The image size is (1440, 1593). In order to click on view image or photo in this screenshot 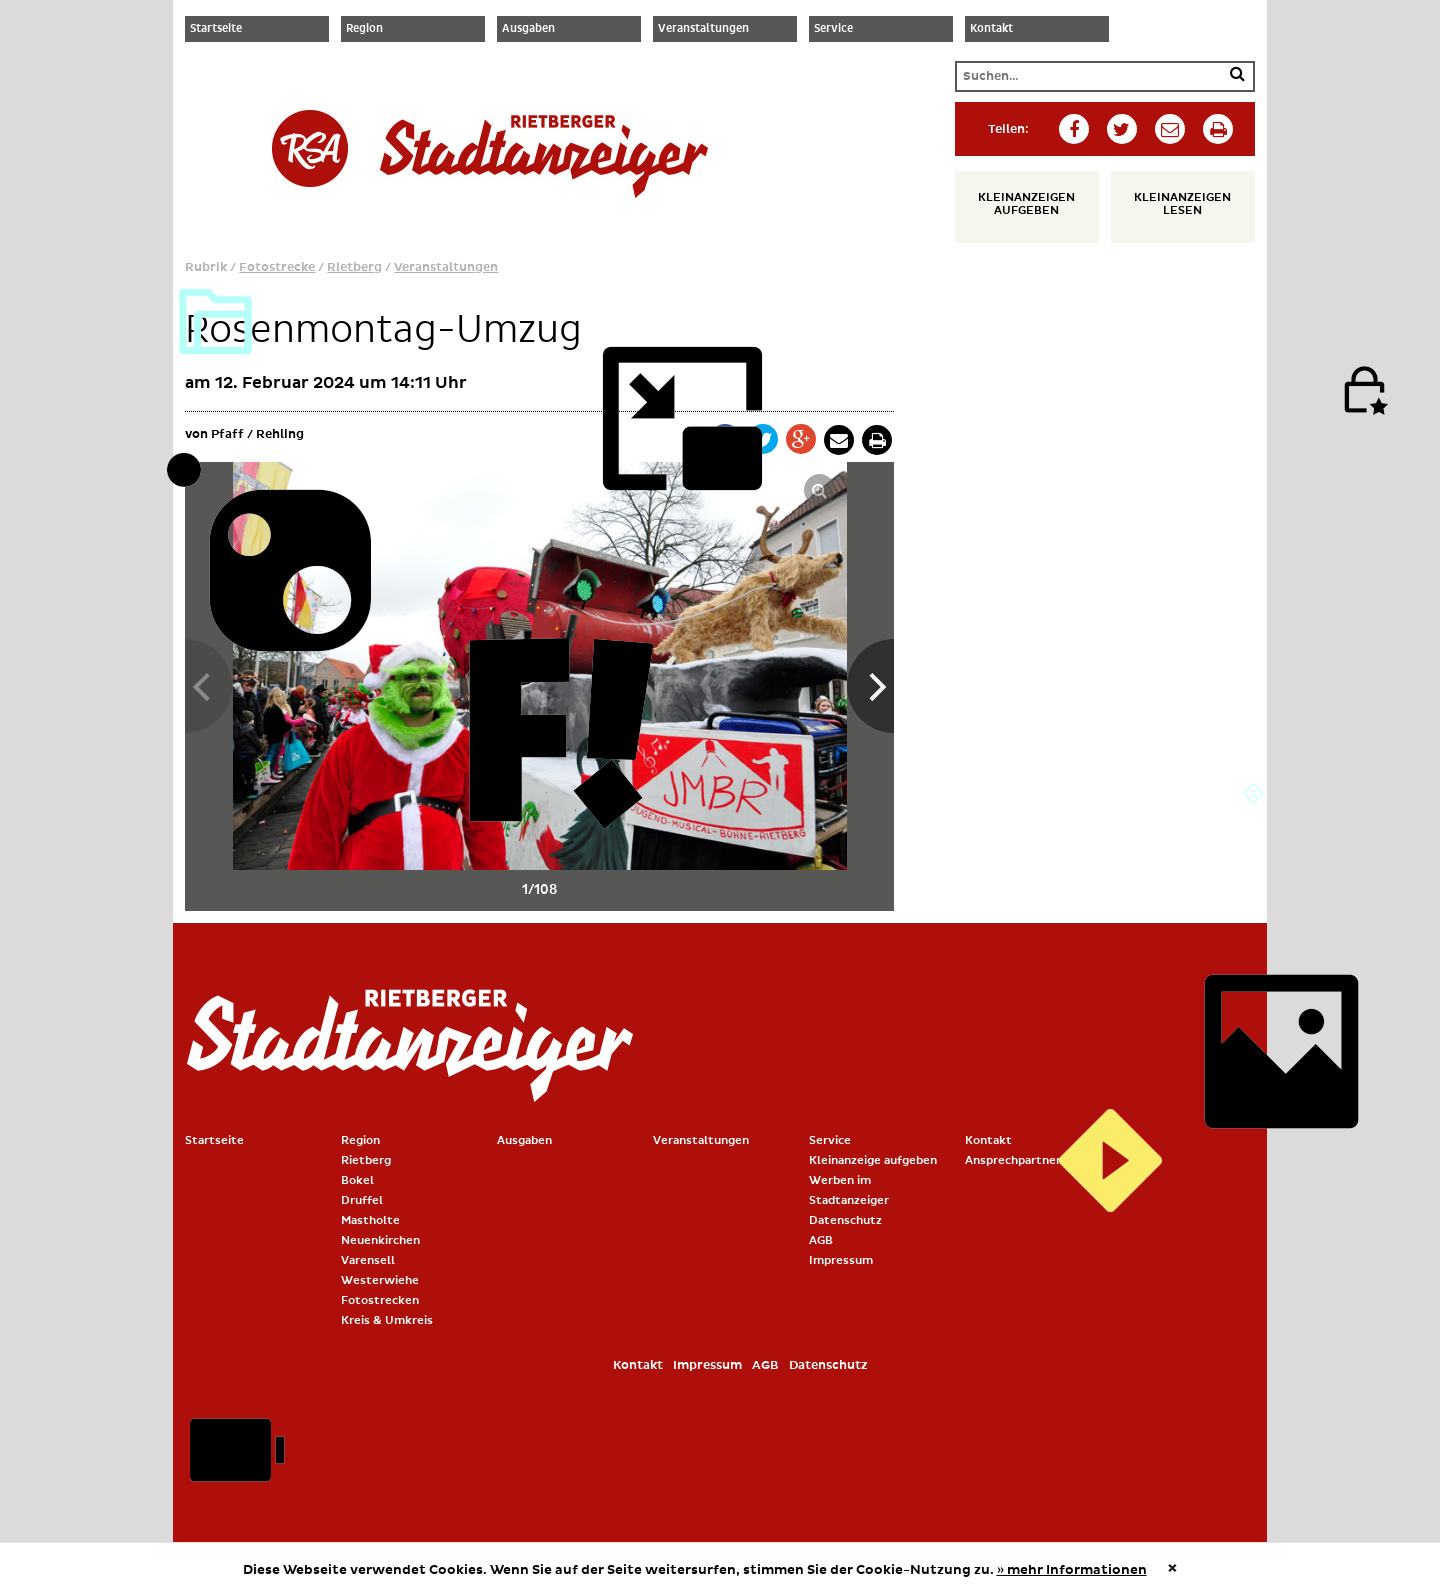, I will do `click(1281, 1051)`.